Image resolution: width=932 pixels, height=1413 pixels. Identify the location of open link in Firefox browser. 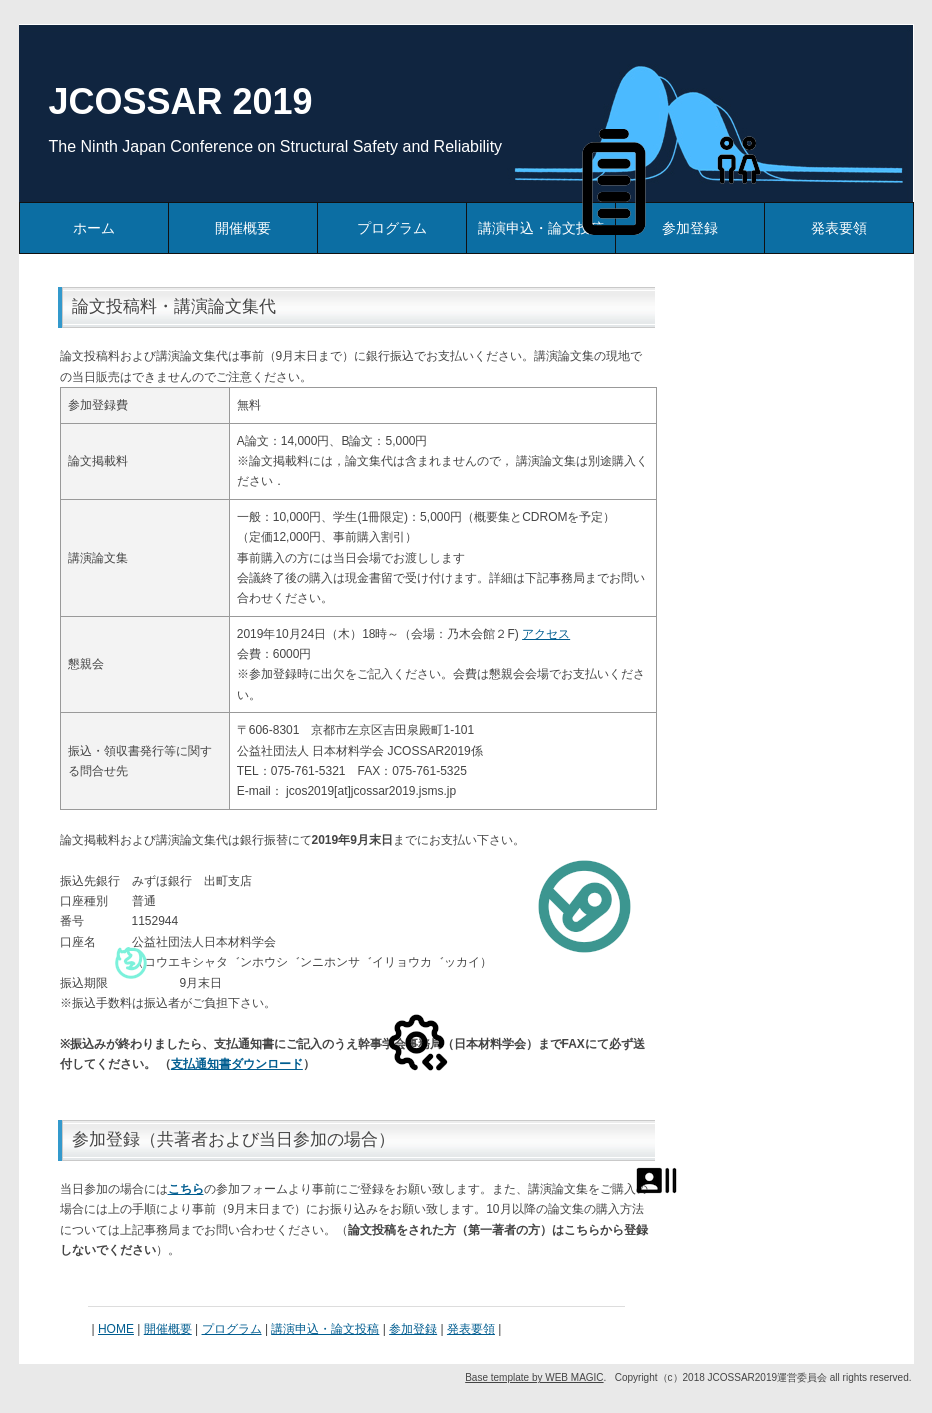
(131, 963).